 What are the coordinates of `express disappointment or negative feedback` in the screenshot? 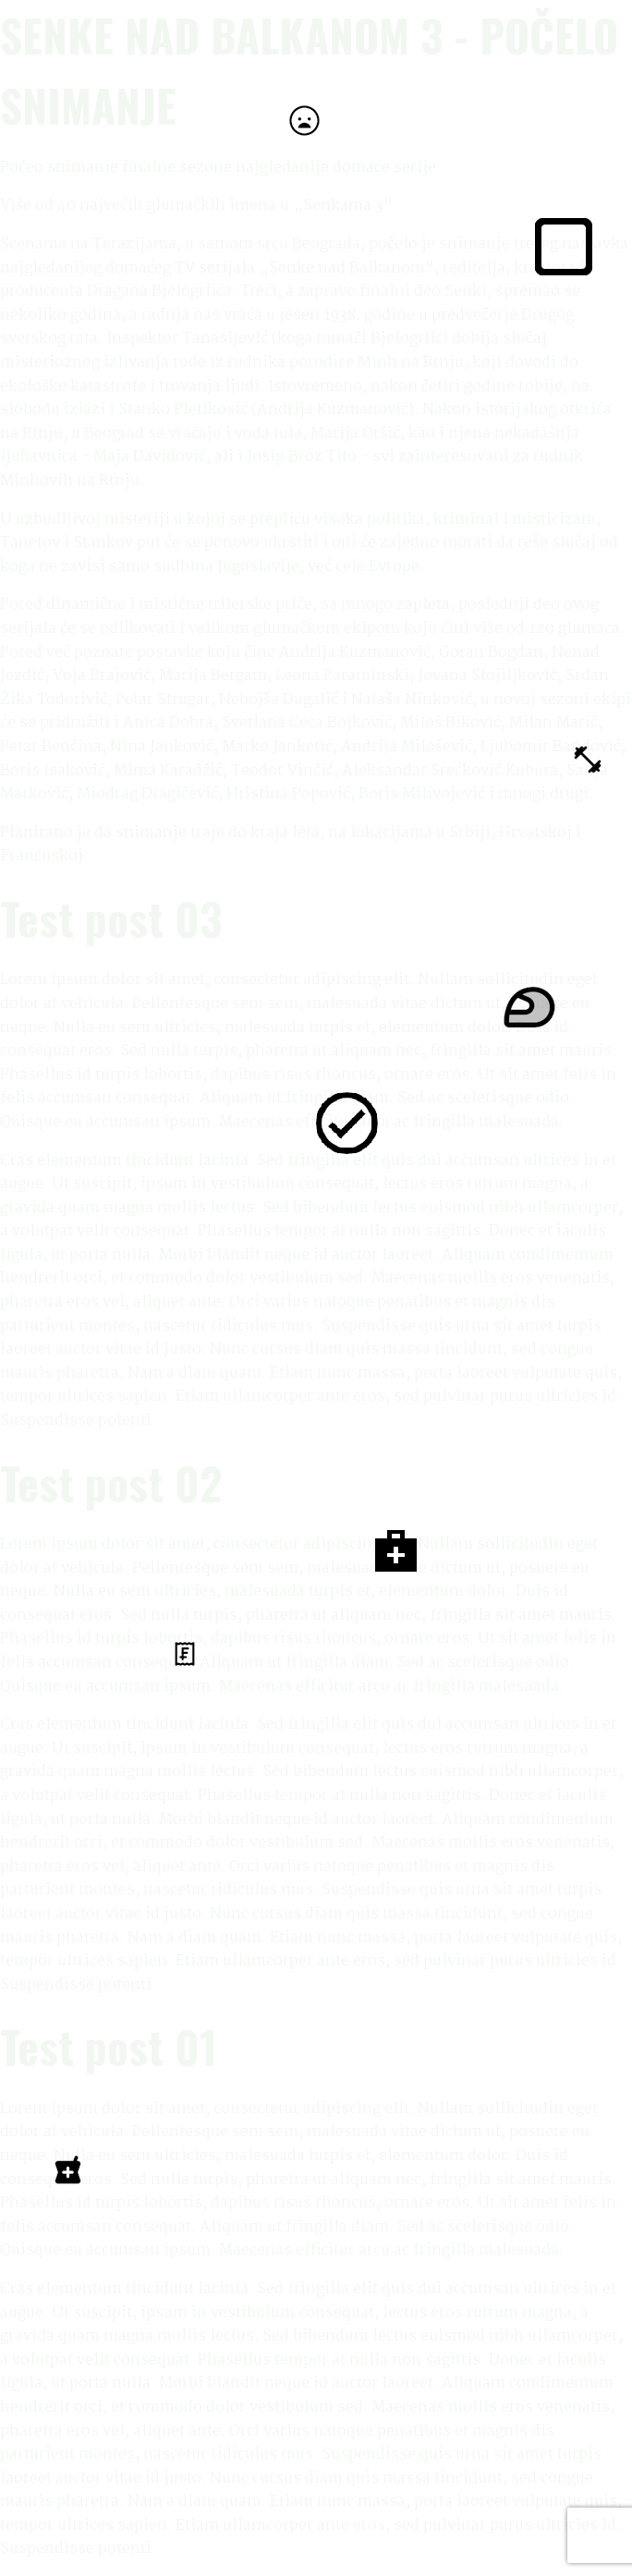 It's located at (304, 120).